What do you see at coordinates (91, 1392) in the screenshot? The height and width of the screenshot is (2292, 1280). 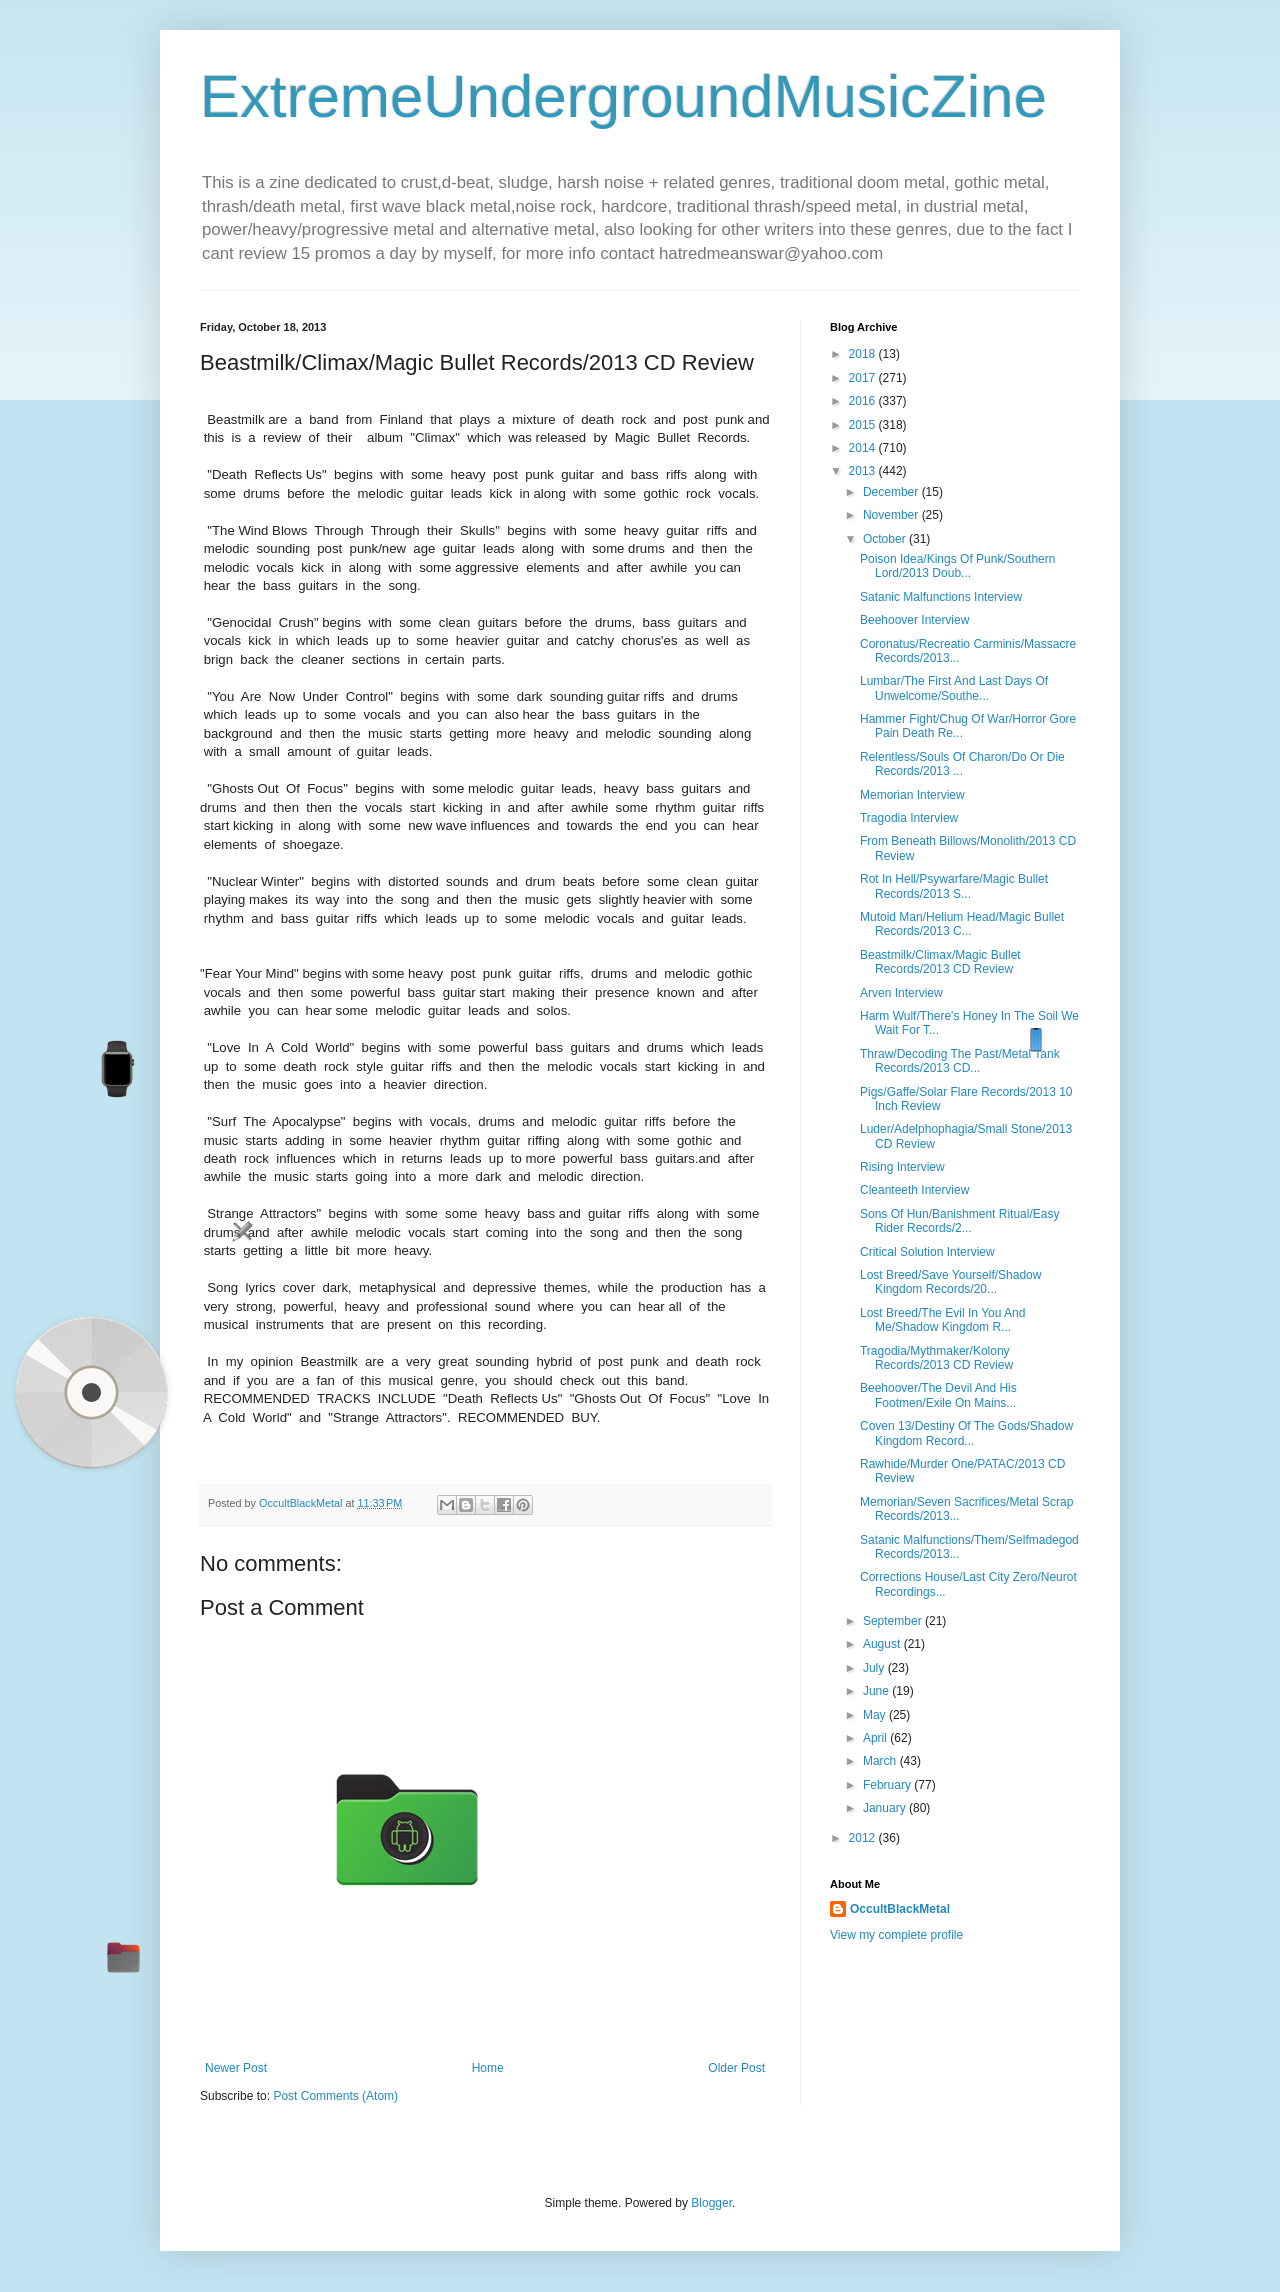 I see `indicates a CD-R or recordable disc media` at bounding box center [91, 1392].